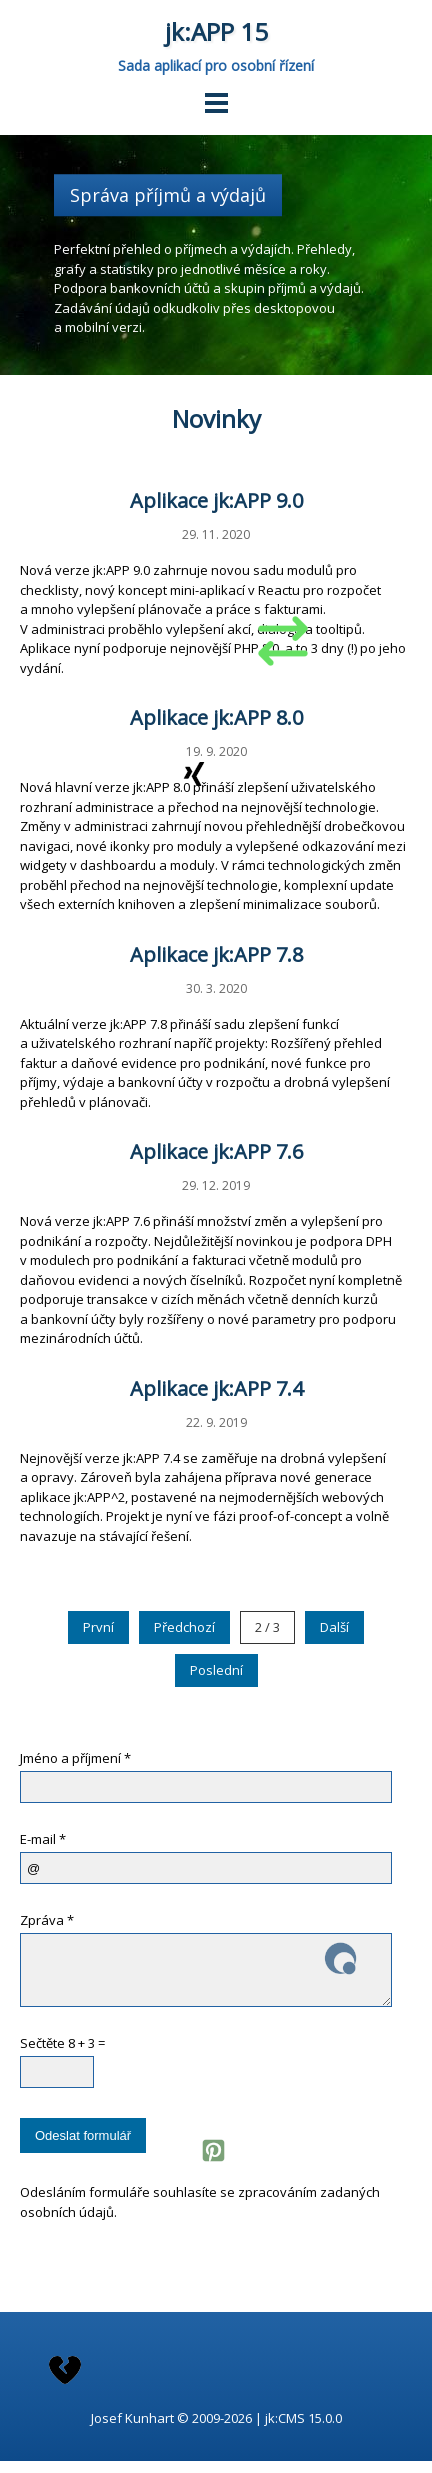  What do you see at coordinates (194, 774) in the screenshot?
I see `link to Xing professional network profile` at bounding box center [194, 774].